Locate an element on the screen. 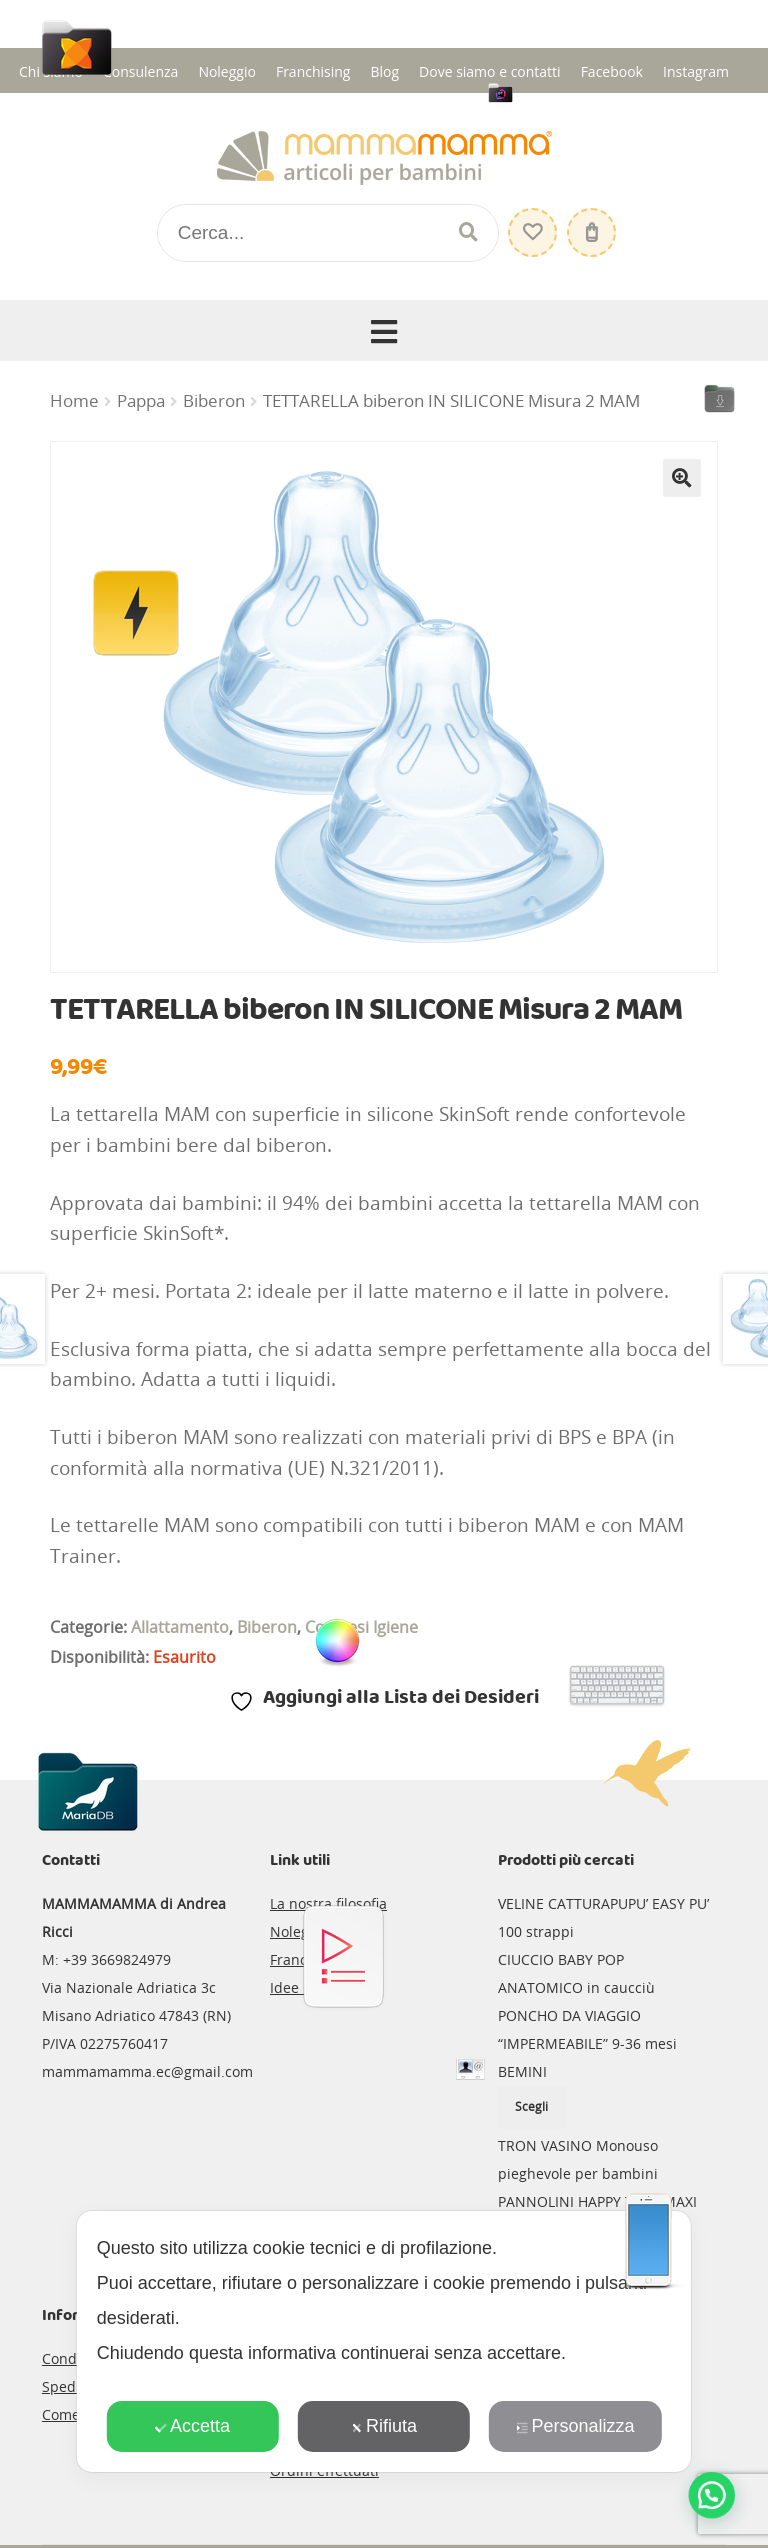  iPhone 7 Plus device connected is located at coordinates (648, 2241).